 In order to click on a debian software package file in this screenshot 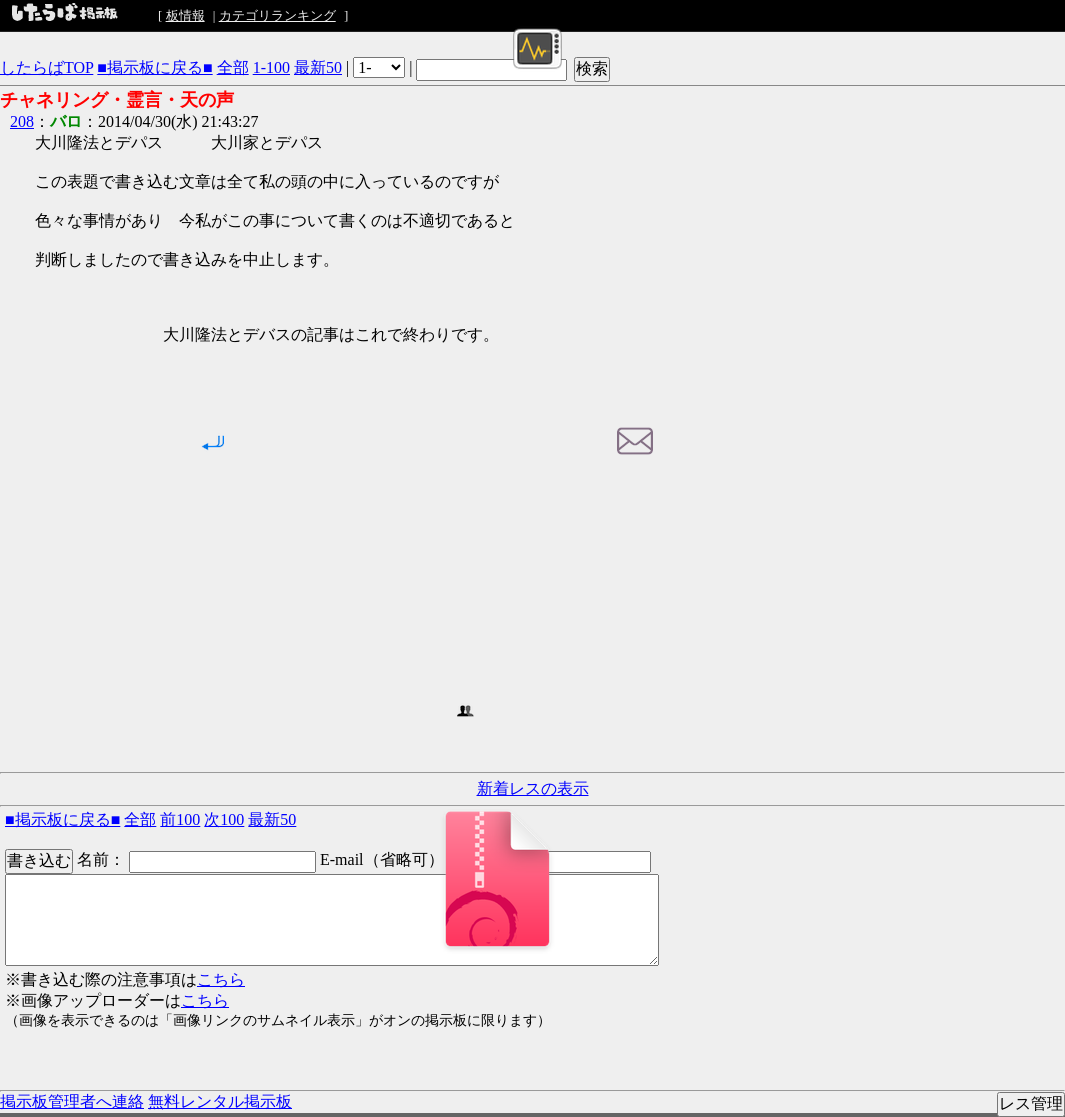, I will do `click(497, 881)`.